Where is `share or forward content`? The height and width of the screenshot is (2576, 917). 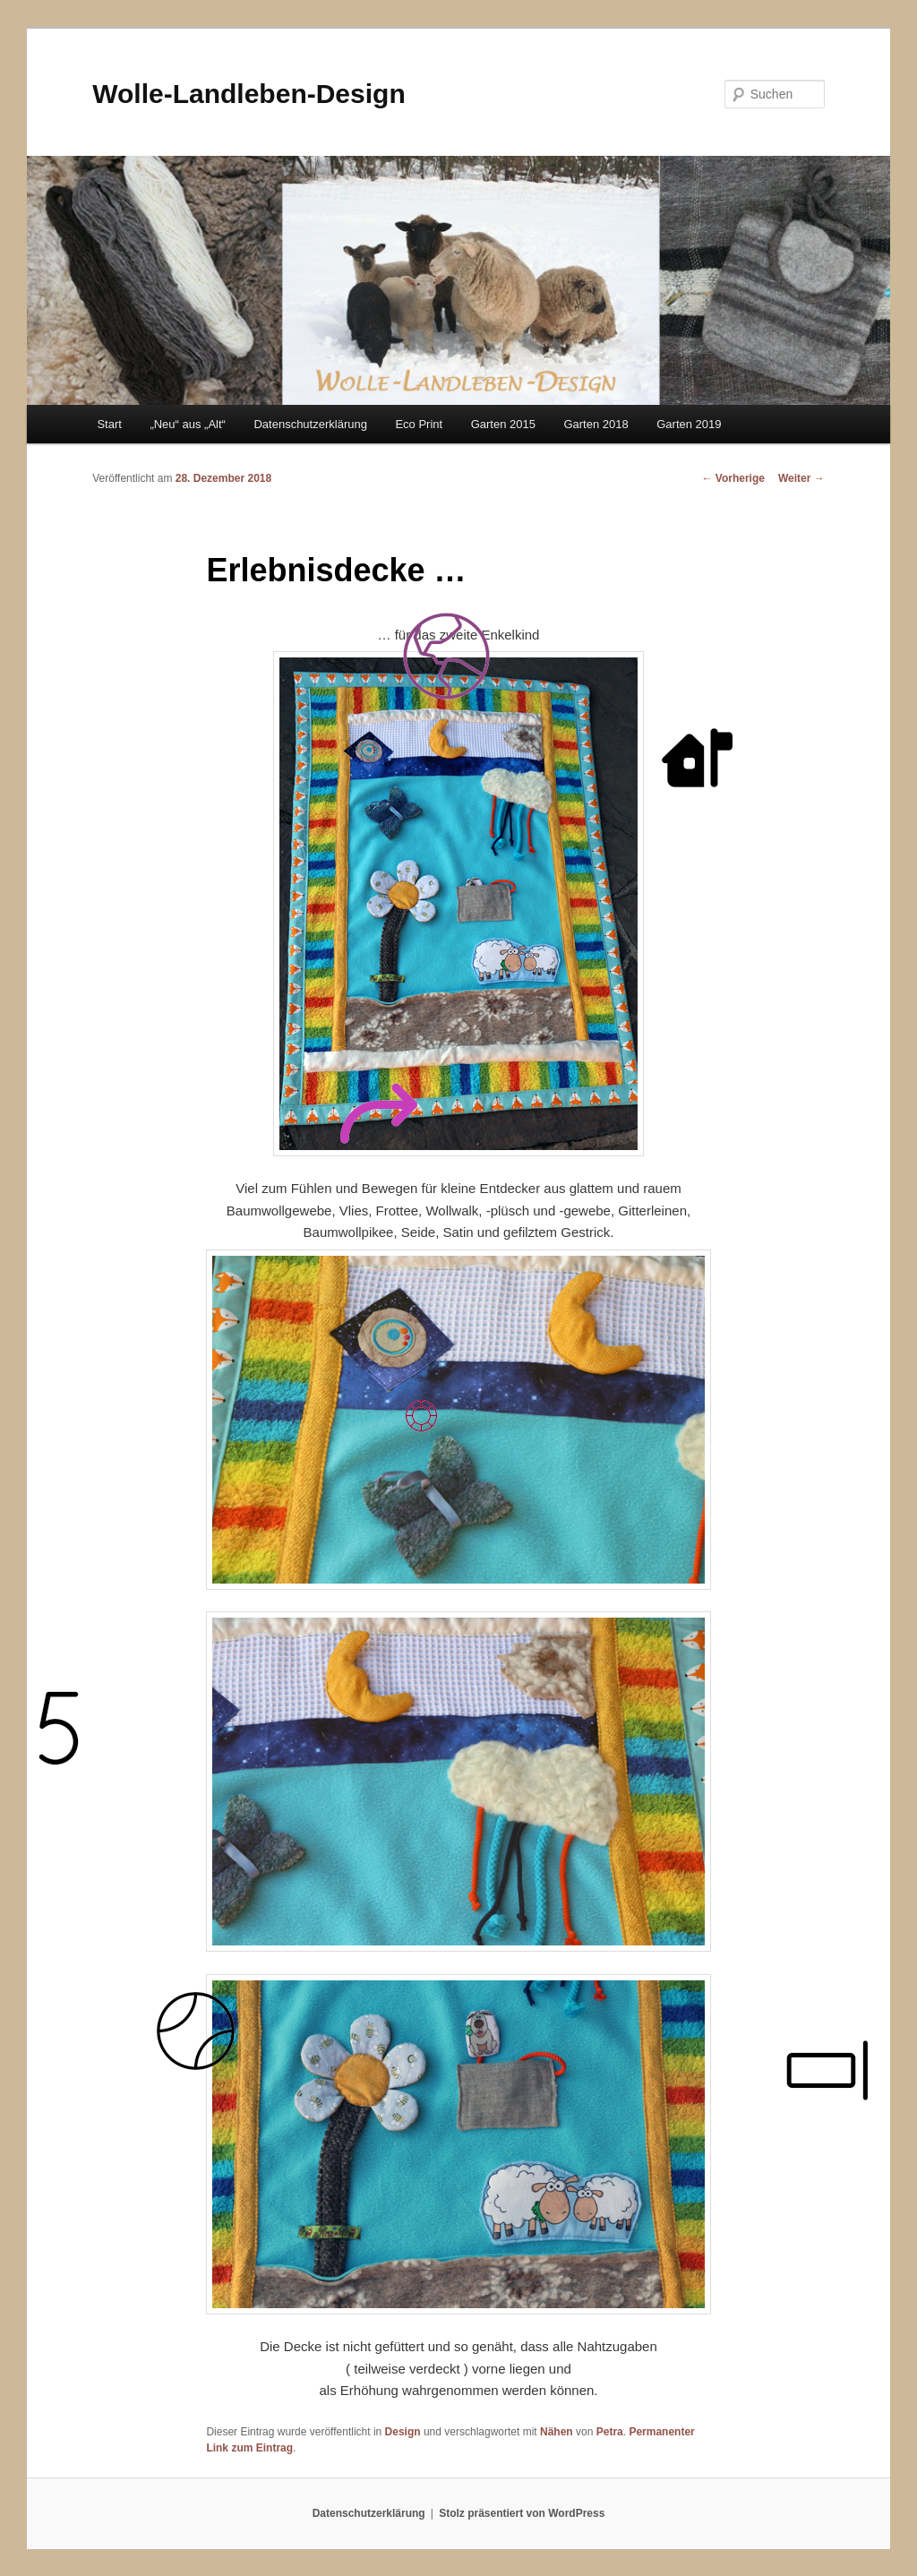
share or forward content is located at coordinates (379, 1113).